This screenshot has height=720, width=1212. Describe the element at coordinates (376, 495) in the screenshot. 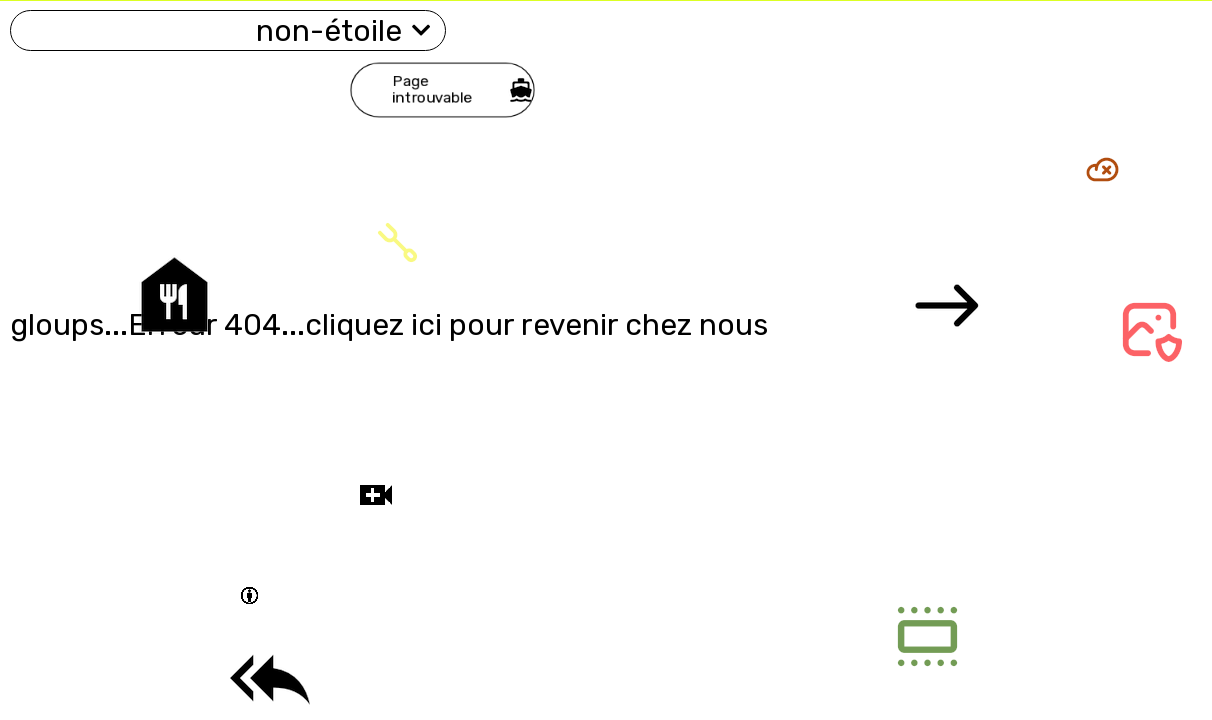

I see `start a new video call` at that location.